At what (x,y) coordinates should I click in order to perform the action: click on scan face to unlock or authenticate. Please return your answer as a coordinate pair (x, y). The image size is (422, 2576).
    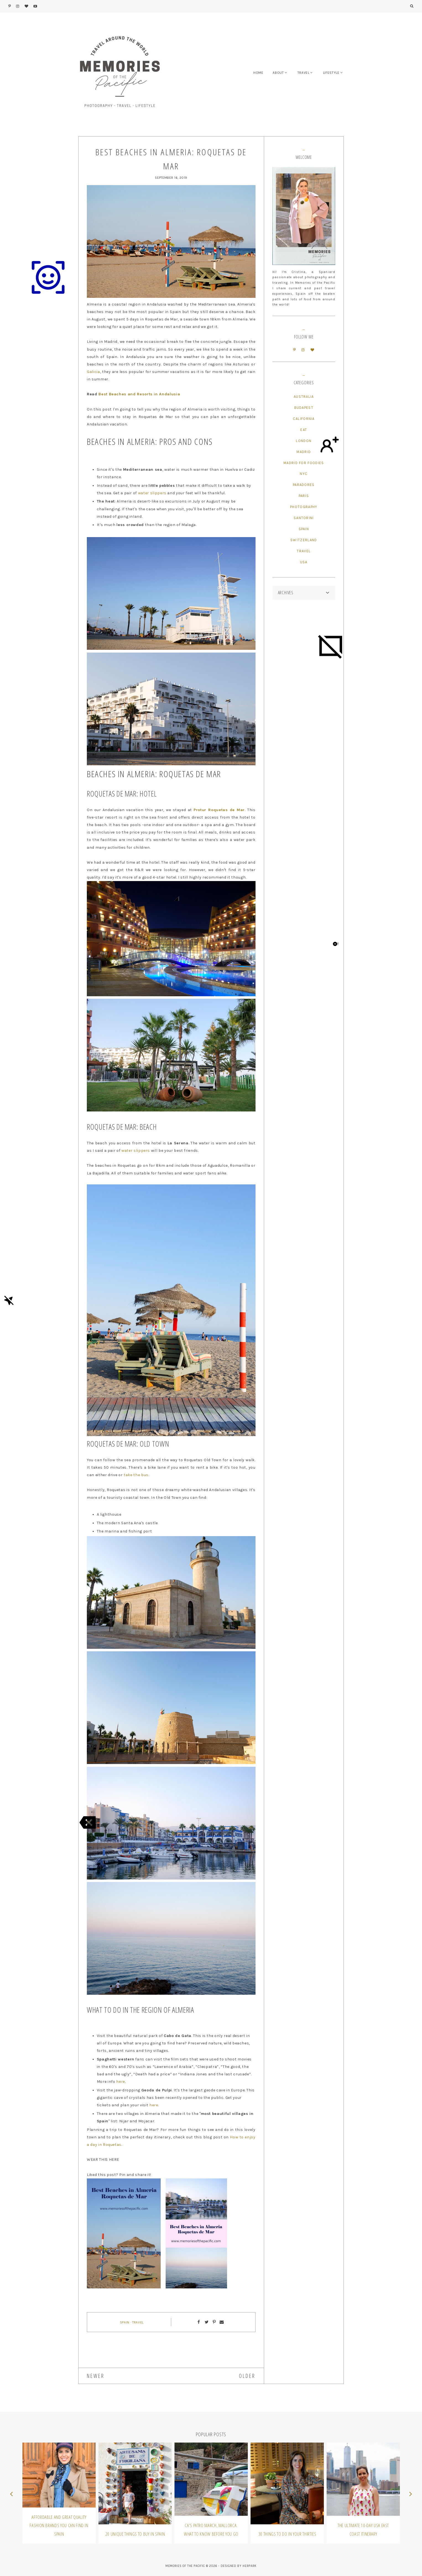
    Looking at the image, I should click on (48, 277).